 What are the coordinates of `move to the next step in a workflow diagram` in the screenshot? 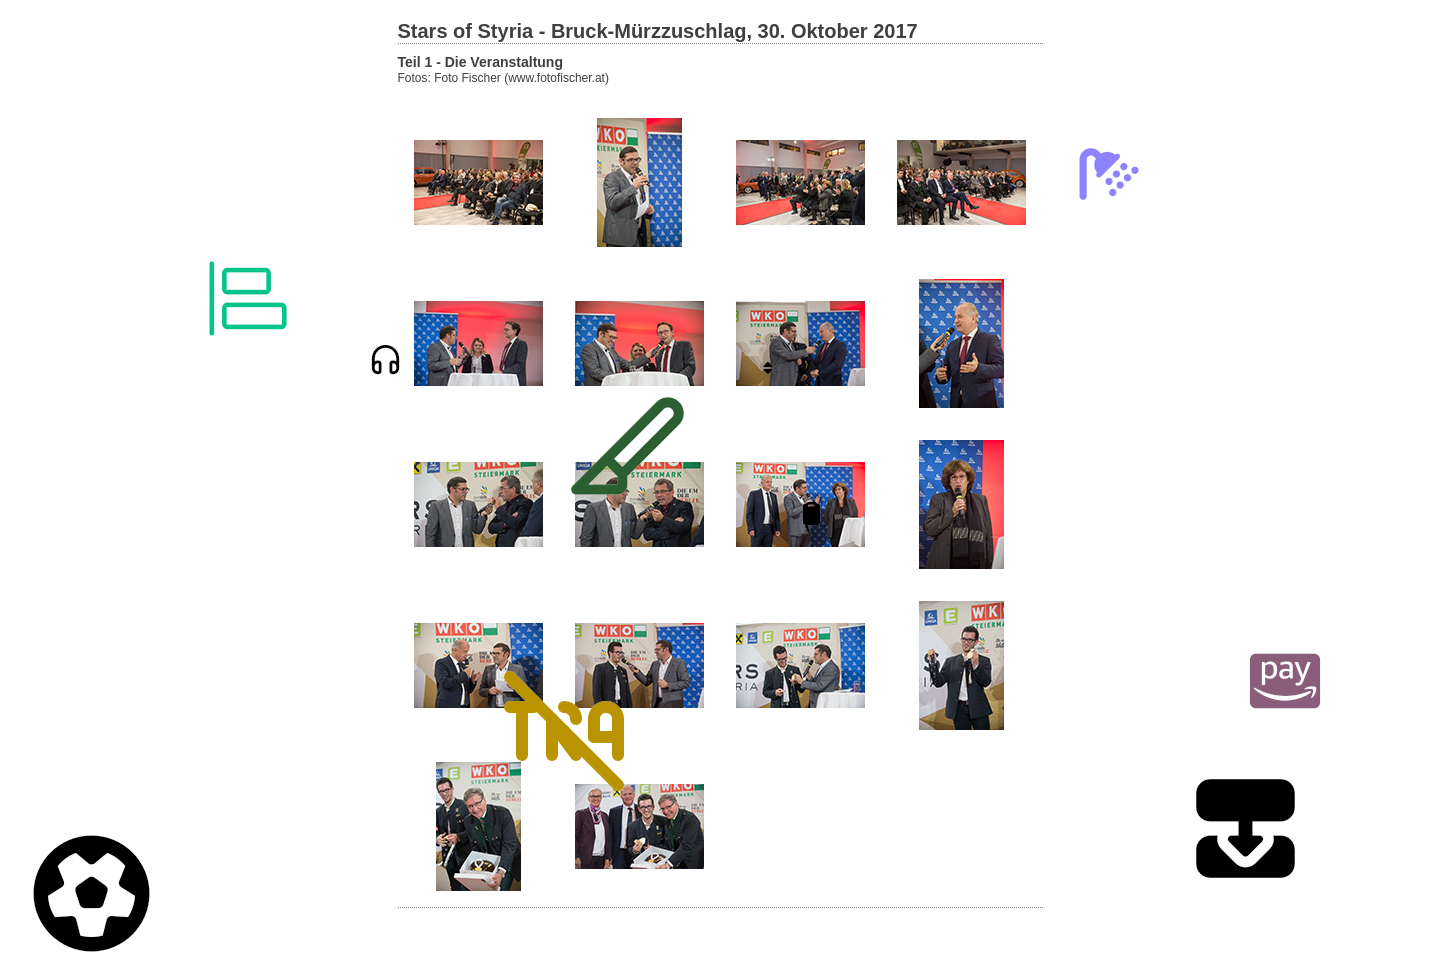 It's located at (1245, 828).